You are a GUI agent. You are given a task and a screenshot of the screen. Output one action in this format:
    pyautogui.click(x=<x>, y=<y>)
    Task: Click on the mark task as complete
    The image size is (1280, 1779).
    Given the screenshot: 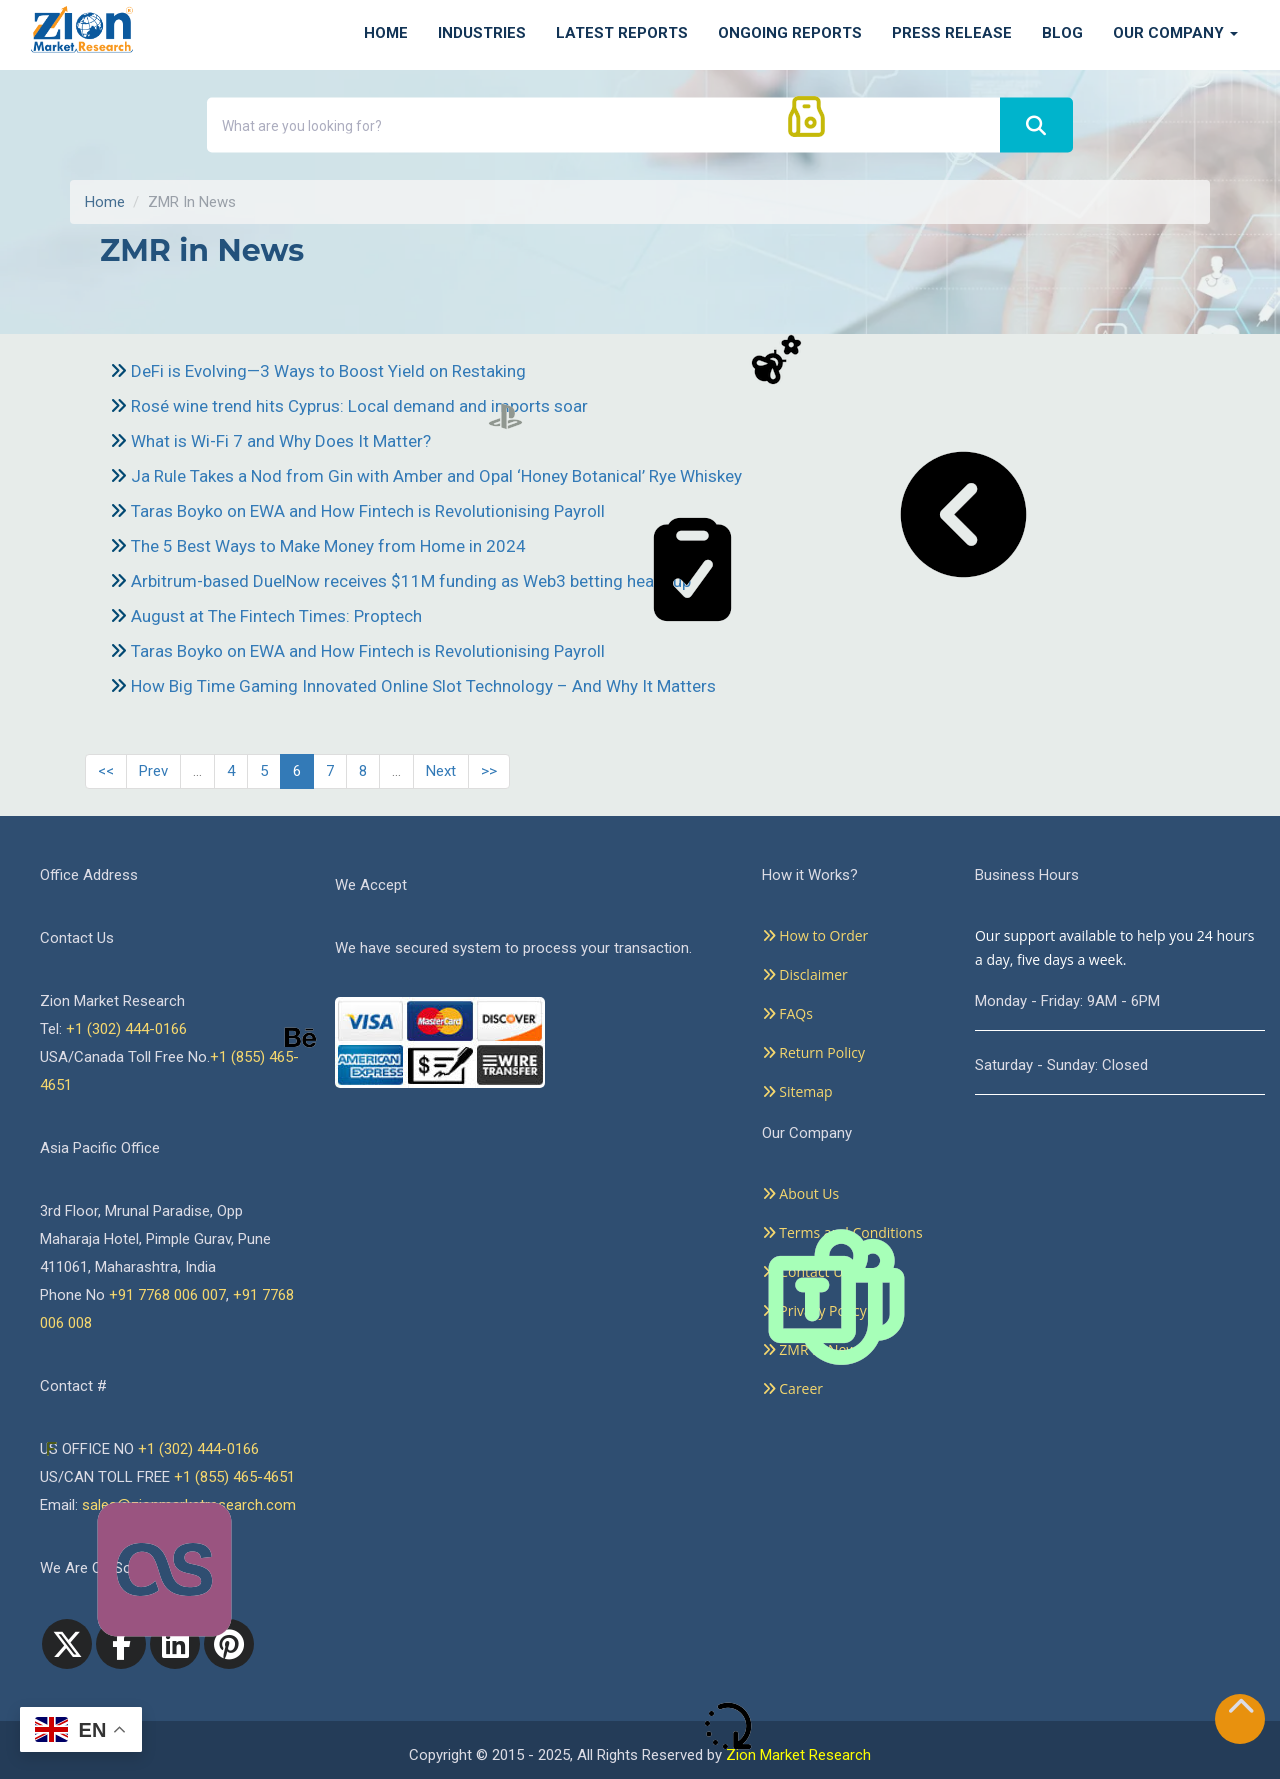 What is the action you would take?
    pyautogui.click(x=692, y=569)
    